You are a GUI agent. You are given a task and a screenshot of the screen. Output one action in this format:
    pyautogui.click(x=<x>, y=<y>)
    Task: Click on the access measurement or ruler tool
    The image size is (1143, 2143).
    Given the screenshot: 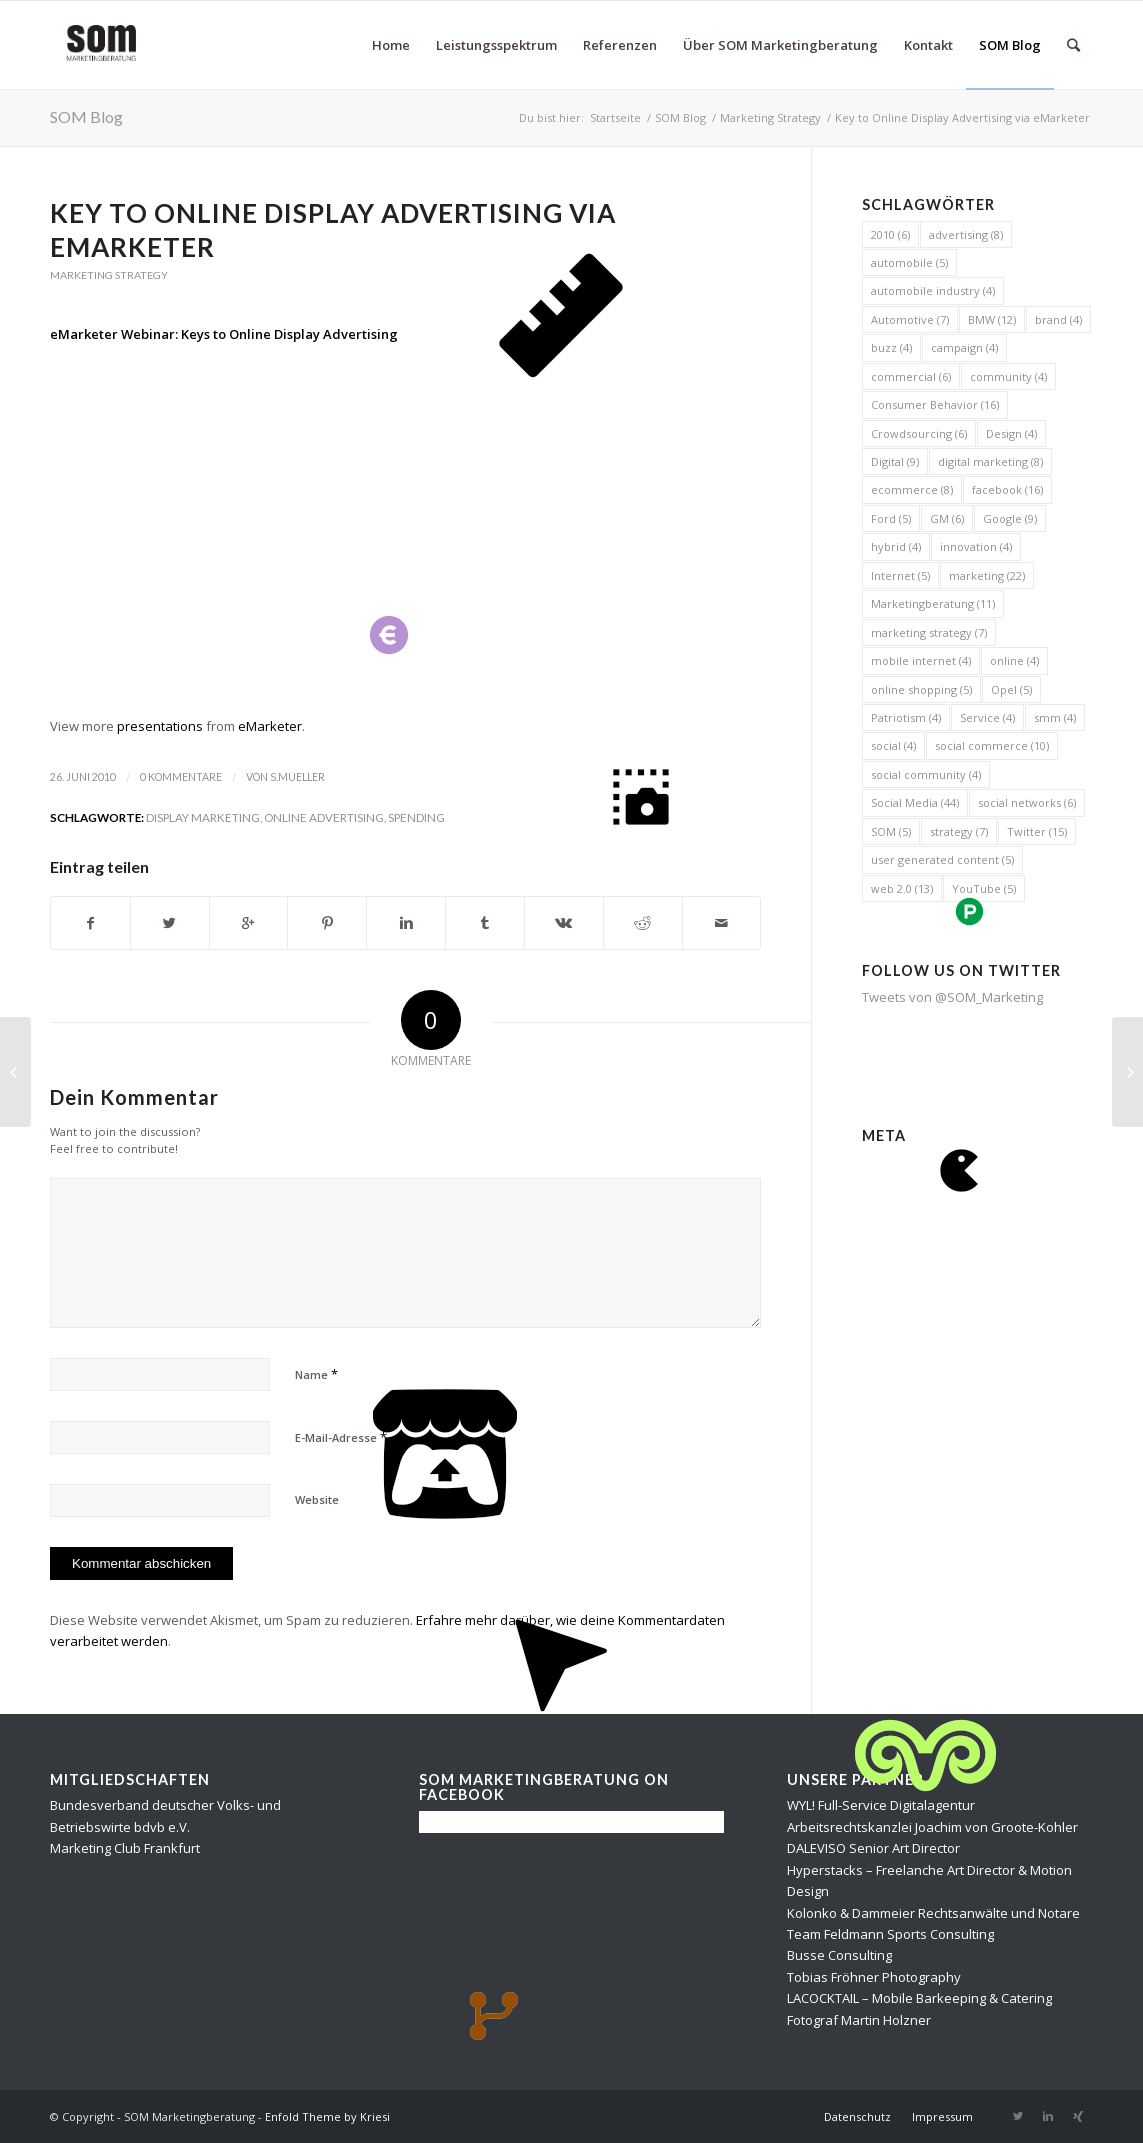 What is the action you would take?
    pyautogui.click(x=561, y=312)
    